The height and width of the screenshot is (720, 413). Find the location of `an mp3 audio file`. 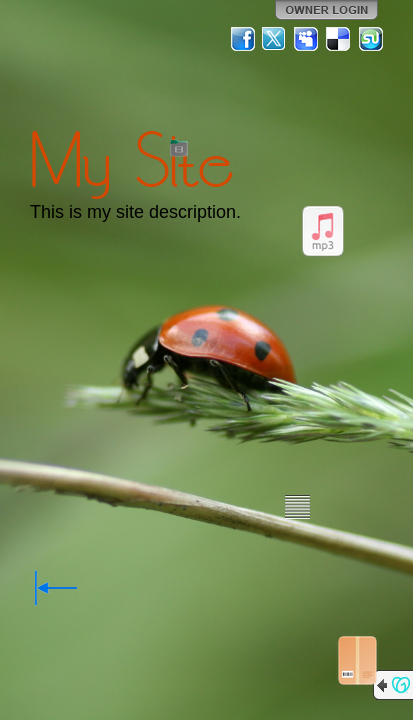

an mp3 audio file is located at coordinates (323, 231).